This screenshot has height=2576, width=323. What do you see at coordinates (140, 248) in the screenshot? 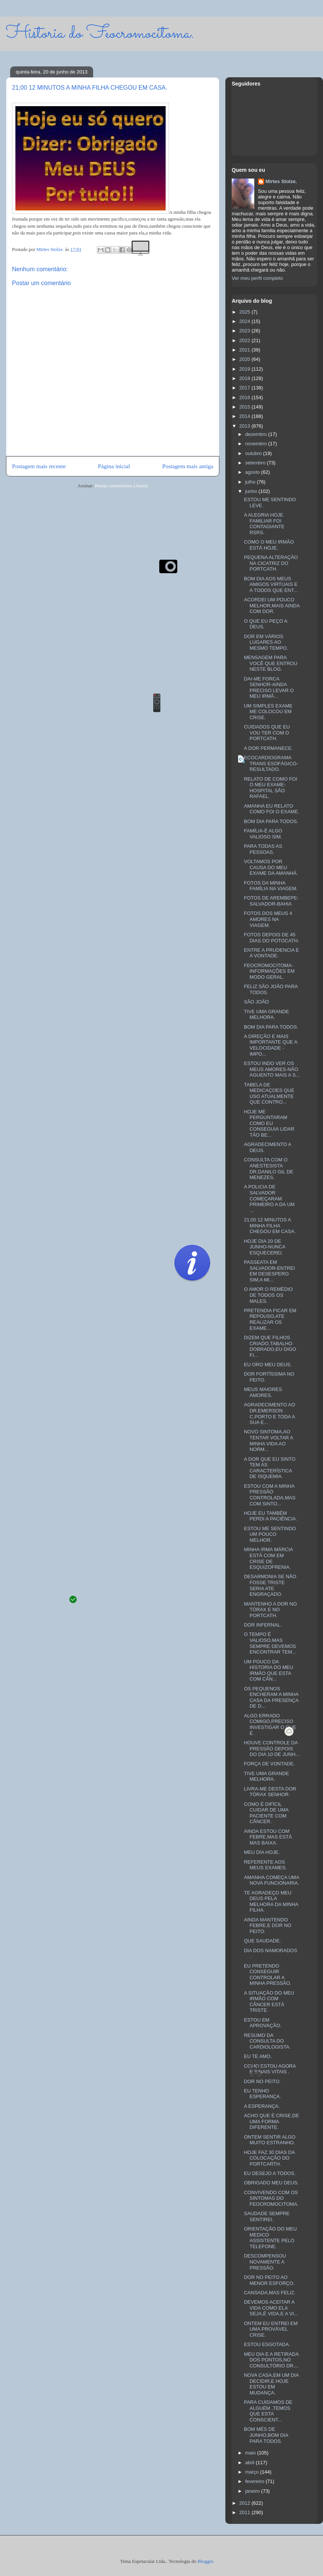
I see `navigate to your iMac in the sidebar` at bounding box center [140, 248].